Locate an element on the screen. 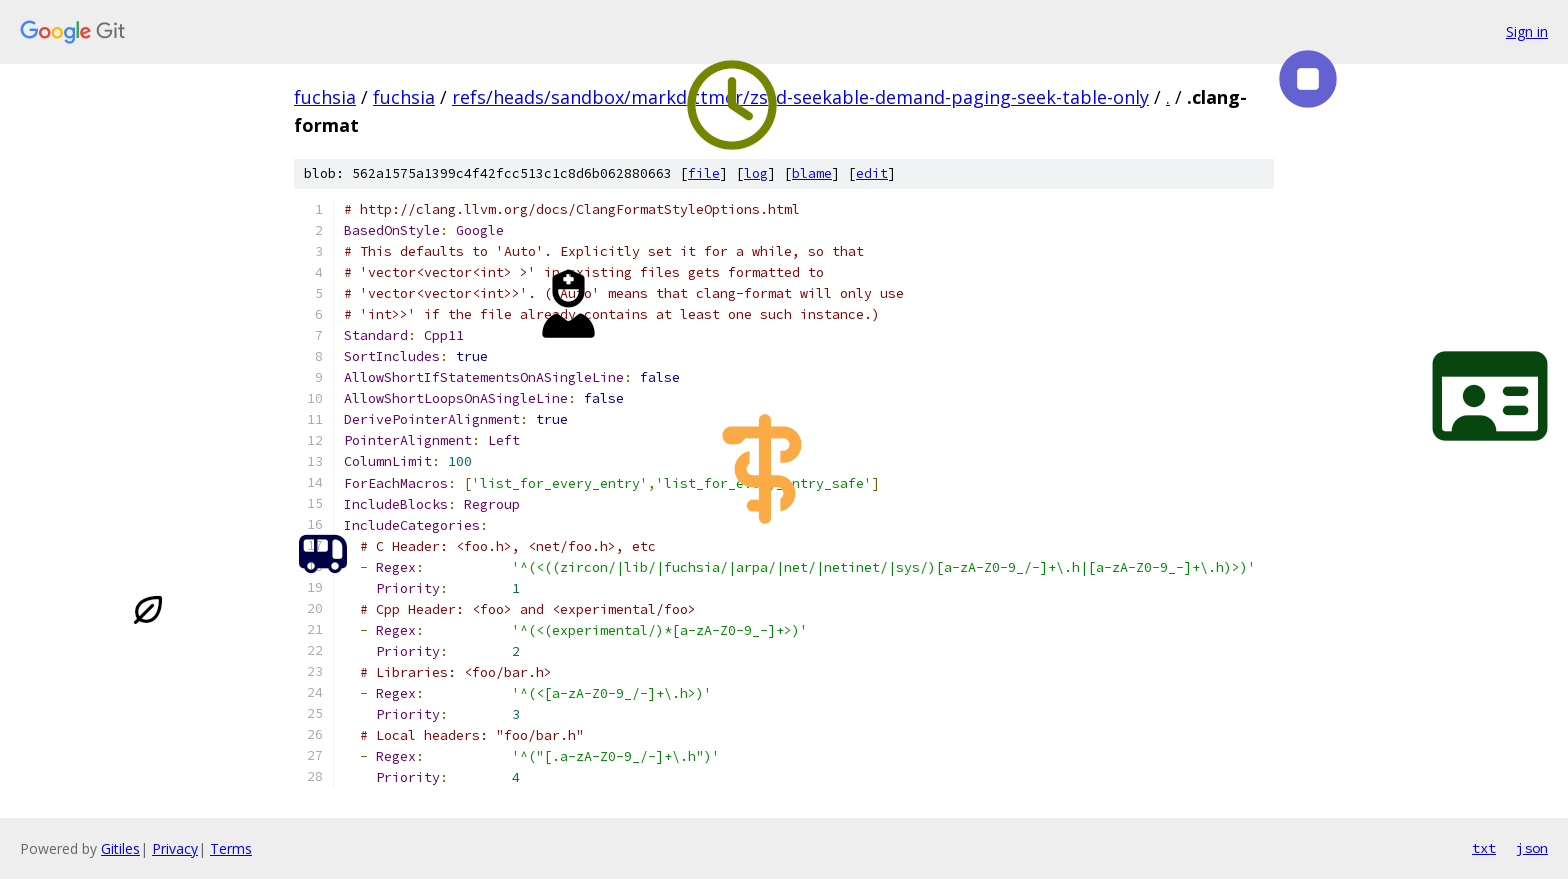 This screenshot has width=1568, height=879. view time or check the clock is located at coordinates (732, 105).